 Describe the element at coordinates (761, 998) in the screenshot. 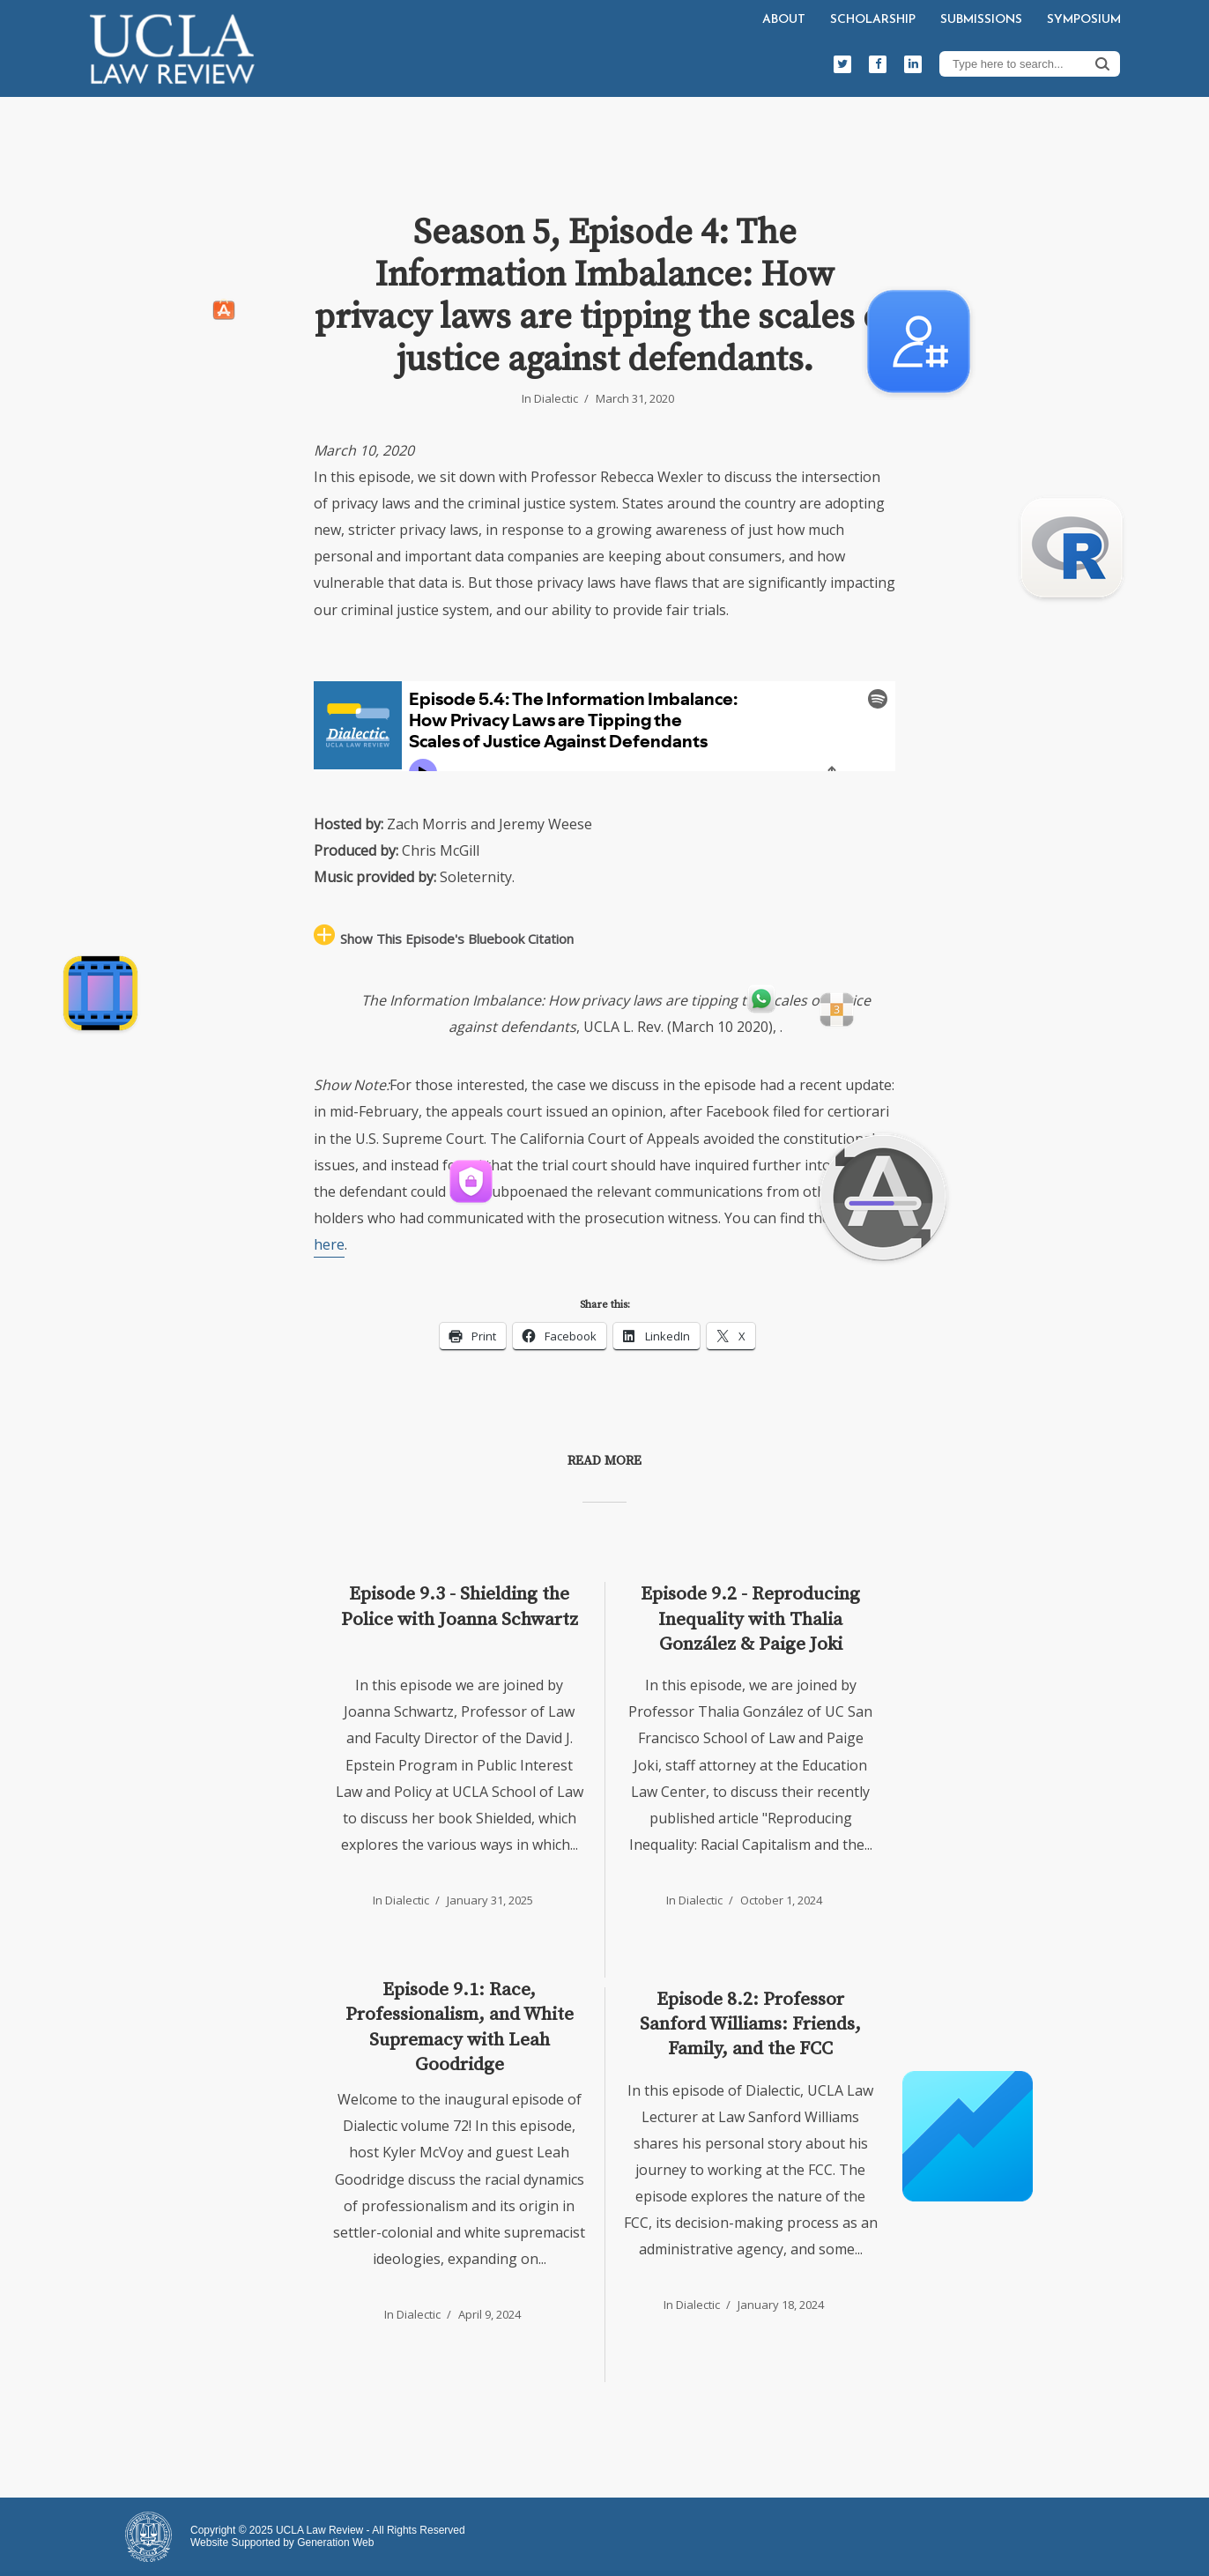

I see `open whatsapp messaging app` at that location.